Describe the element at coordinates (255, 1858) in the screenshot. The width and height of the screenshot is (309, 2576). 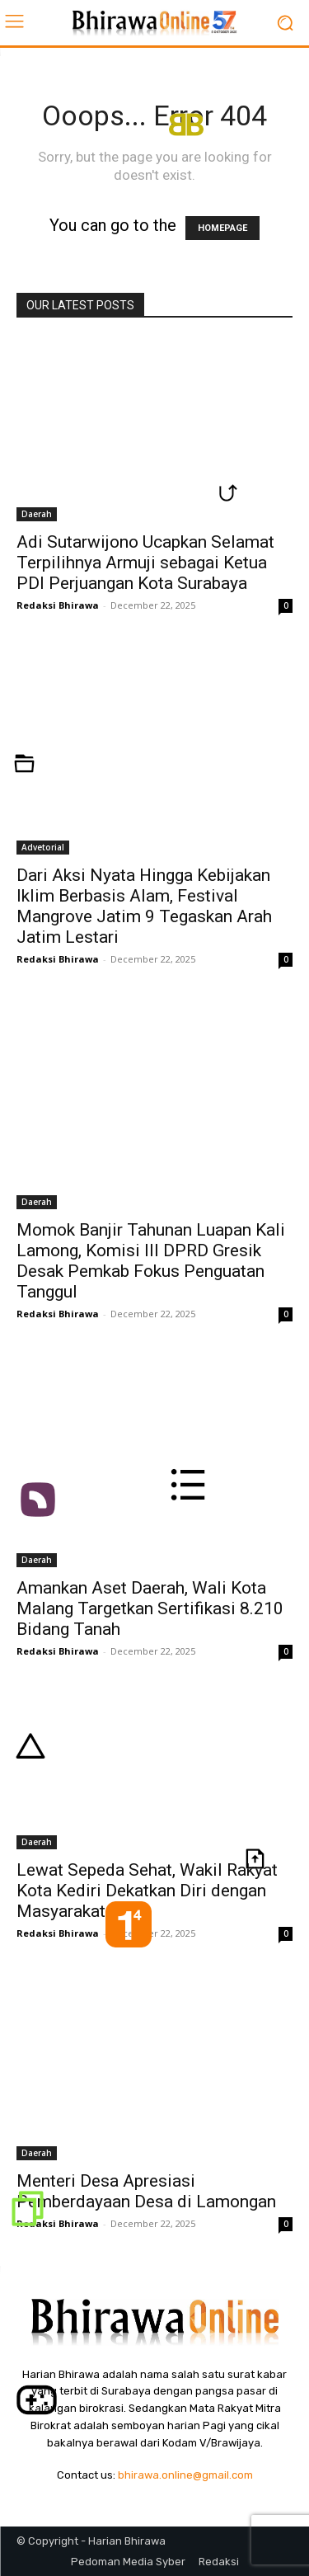
I see `upload a file or document` at that location.